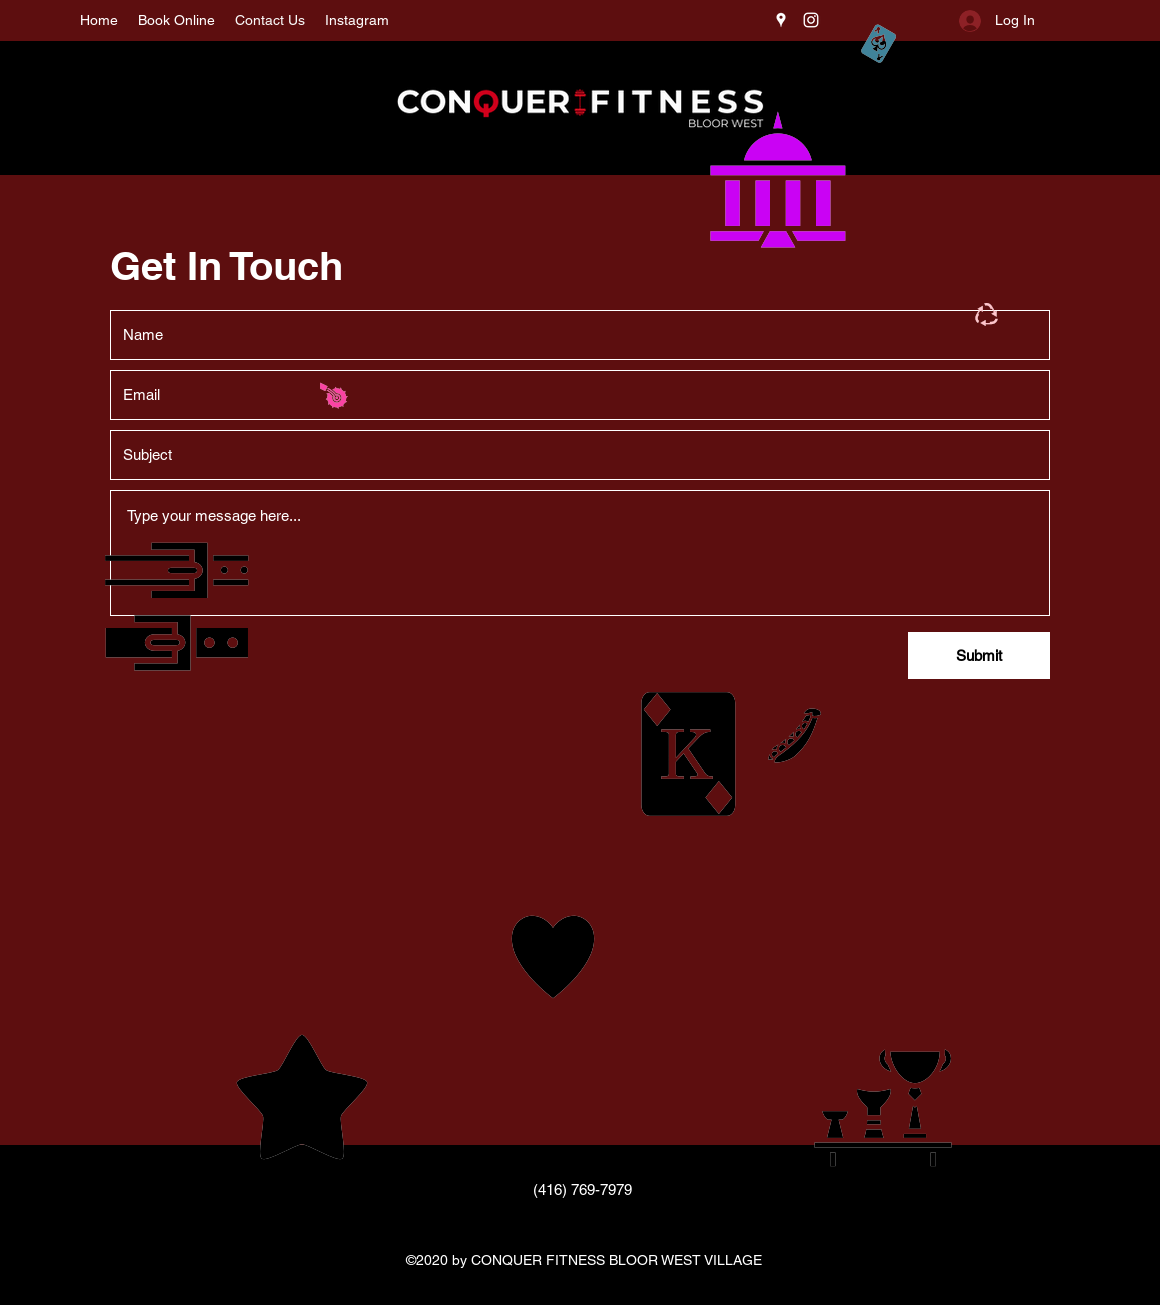  Describe the element at coordinates (778, 179) in the screenshot. I see `access government or civic services` at that location.